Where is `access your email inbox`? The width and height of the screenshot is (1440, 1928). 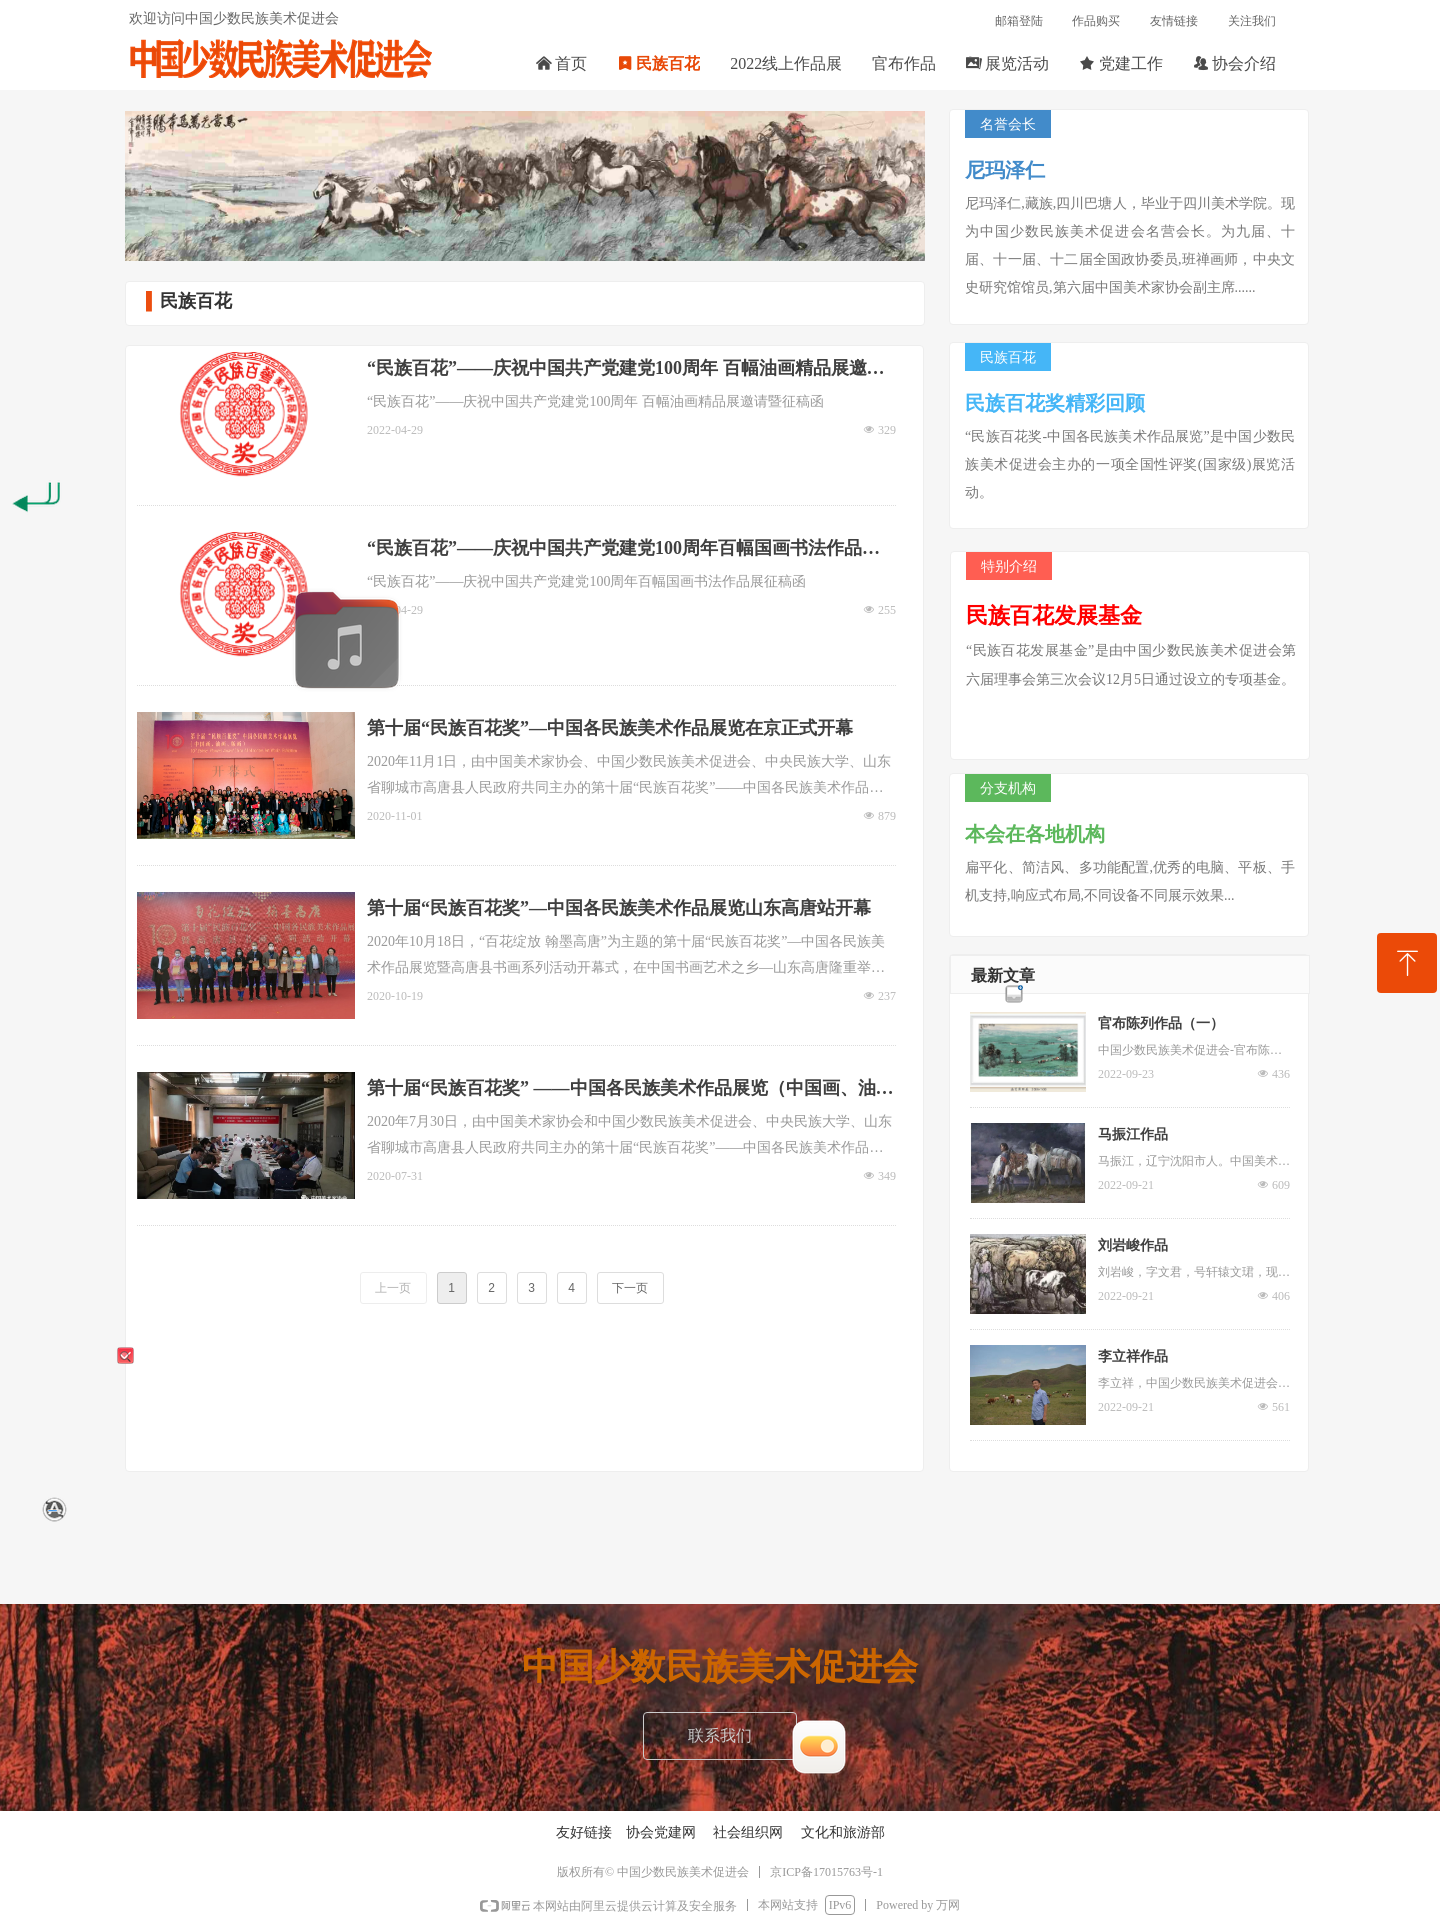
access your email inbox is located at coordinates (1014, 994).